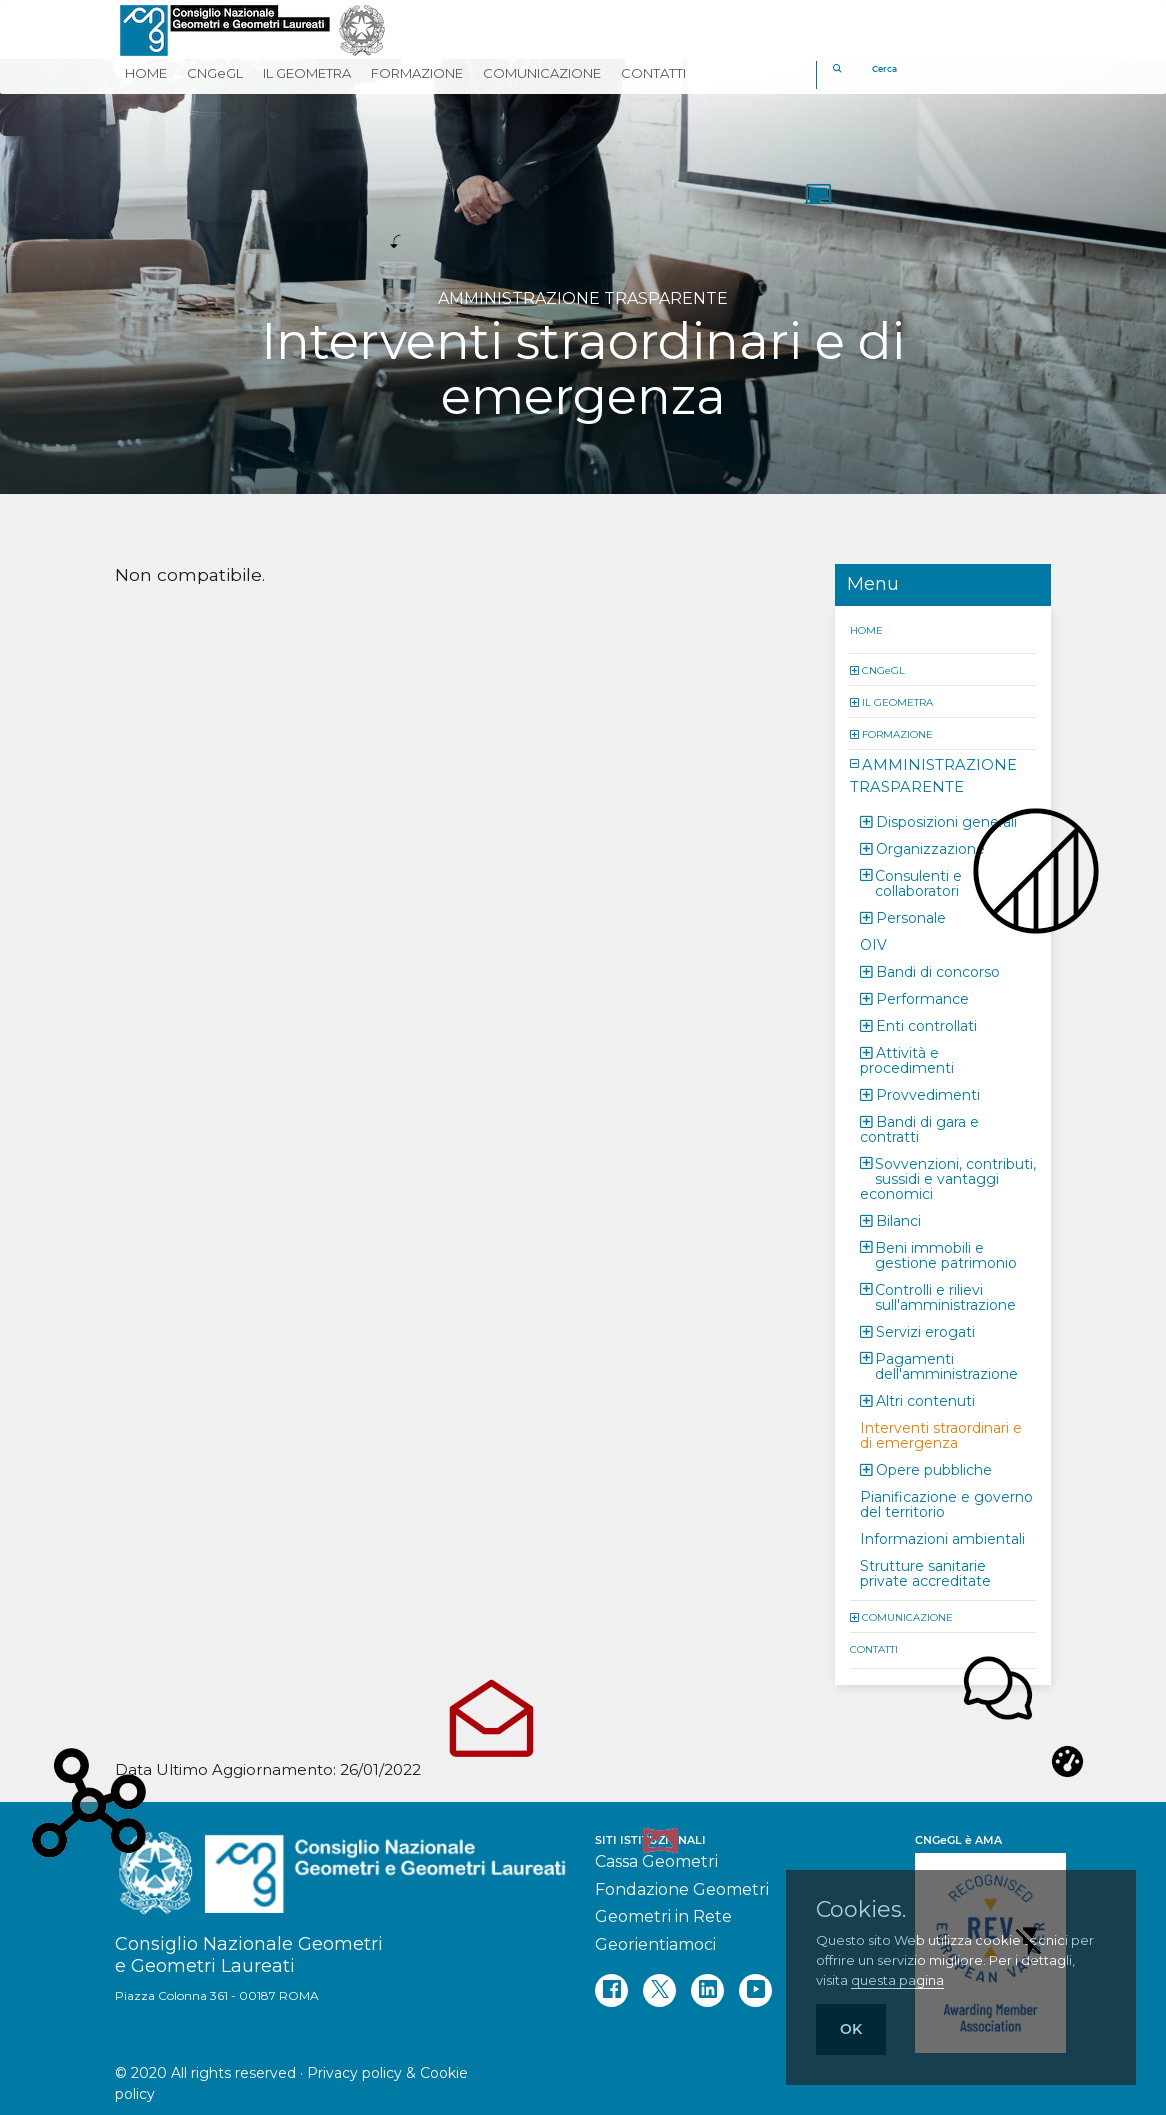  I want to click on access whiteboard or presentation mode, so click(818, 194).